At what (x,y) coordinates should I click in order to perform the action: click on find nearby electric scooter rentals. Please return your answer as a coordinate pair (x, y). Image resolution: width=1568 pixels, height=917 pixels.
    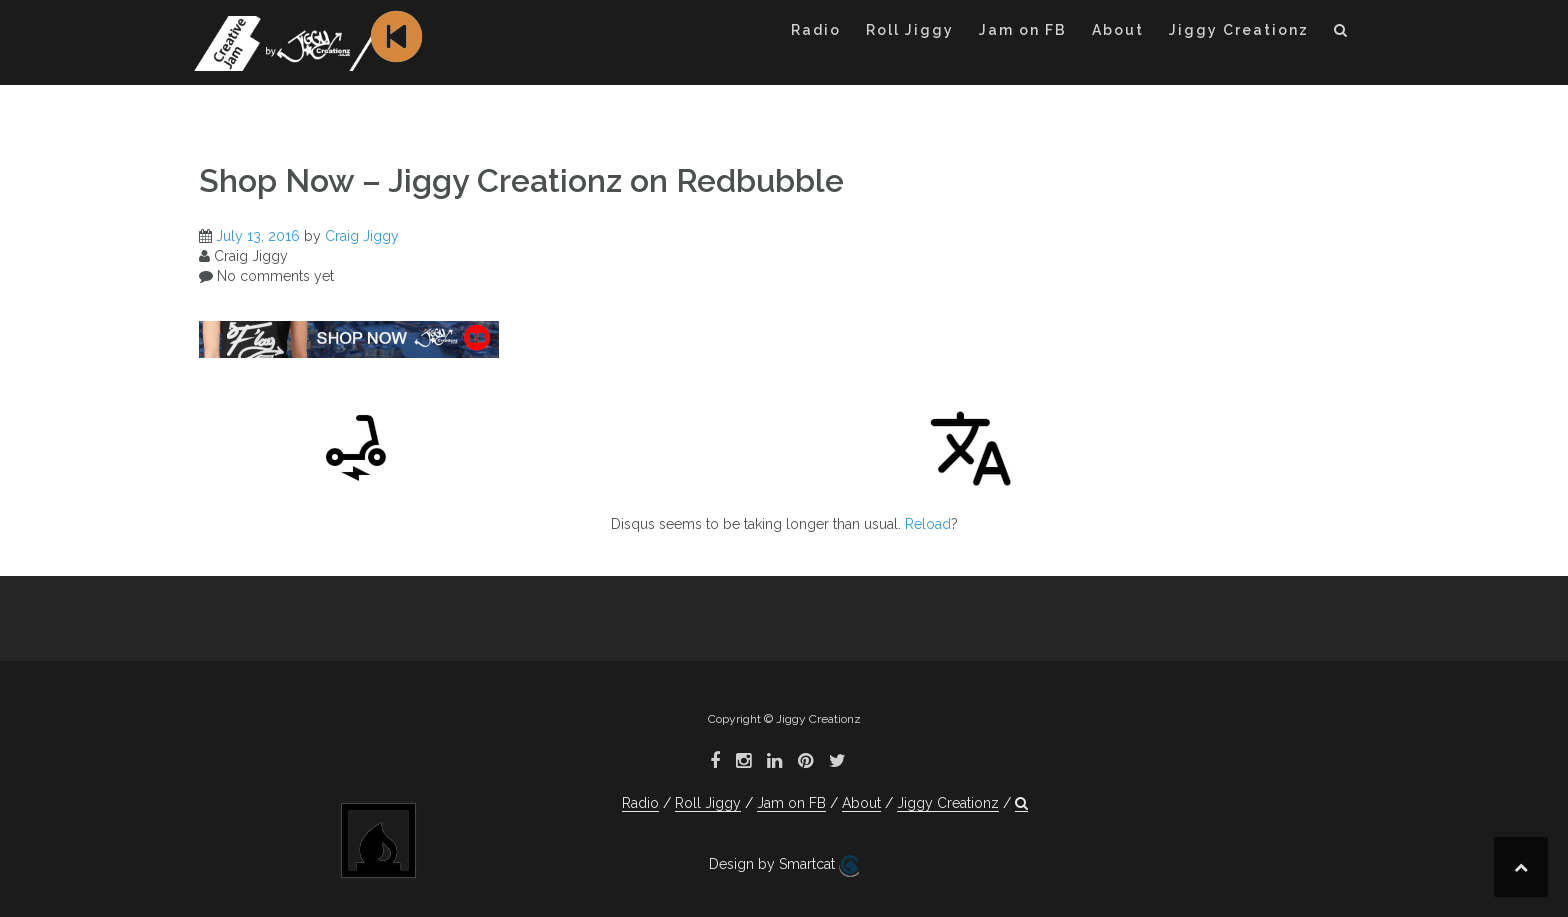
    Looking at the image, I should click on (356, 448).